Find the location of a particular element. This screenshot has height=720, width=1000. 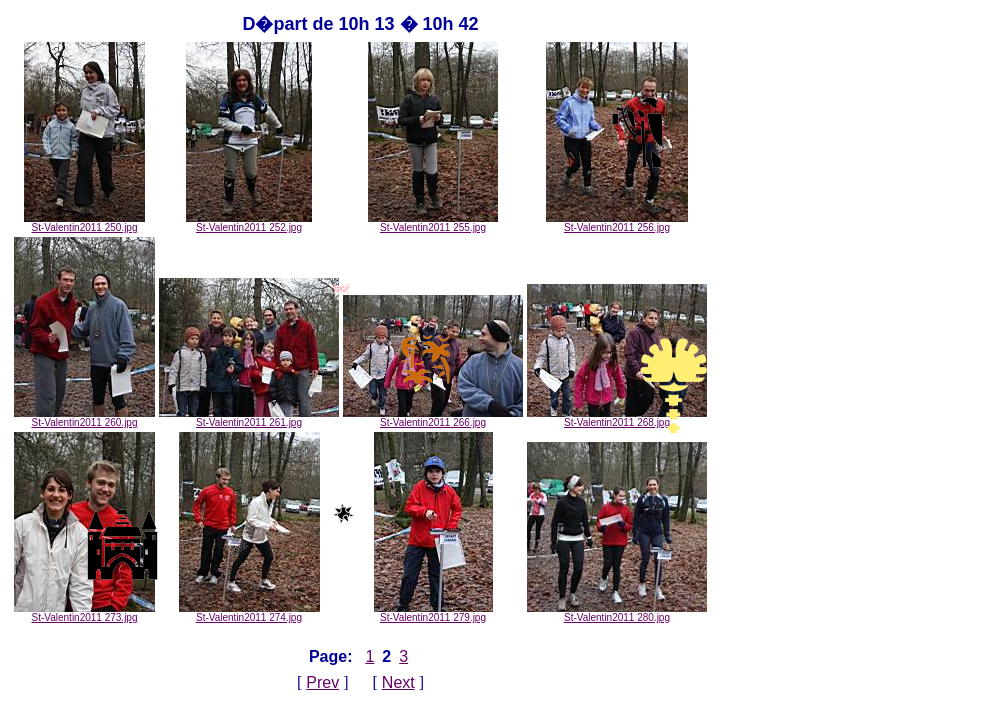

enter the castle or fortress level is located at coordinates (122, 544).